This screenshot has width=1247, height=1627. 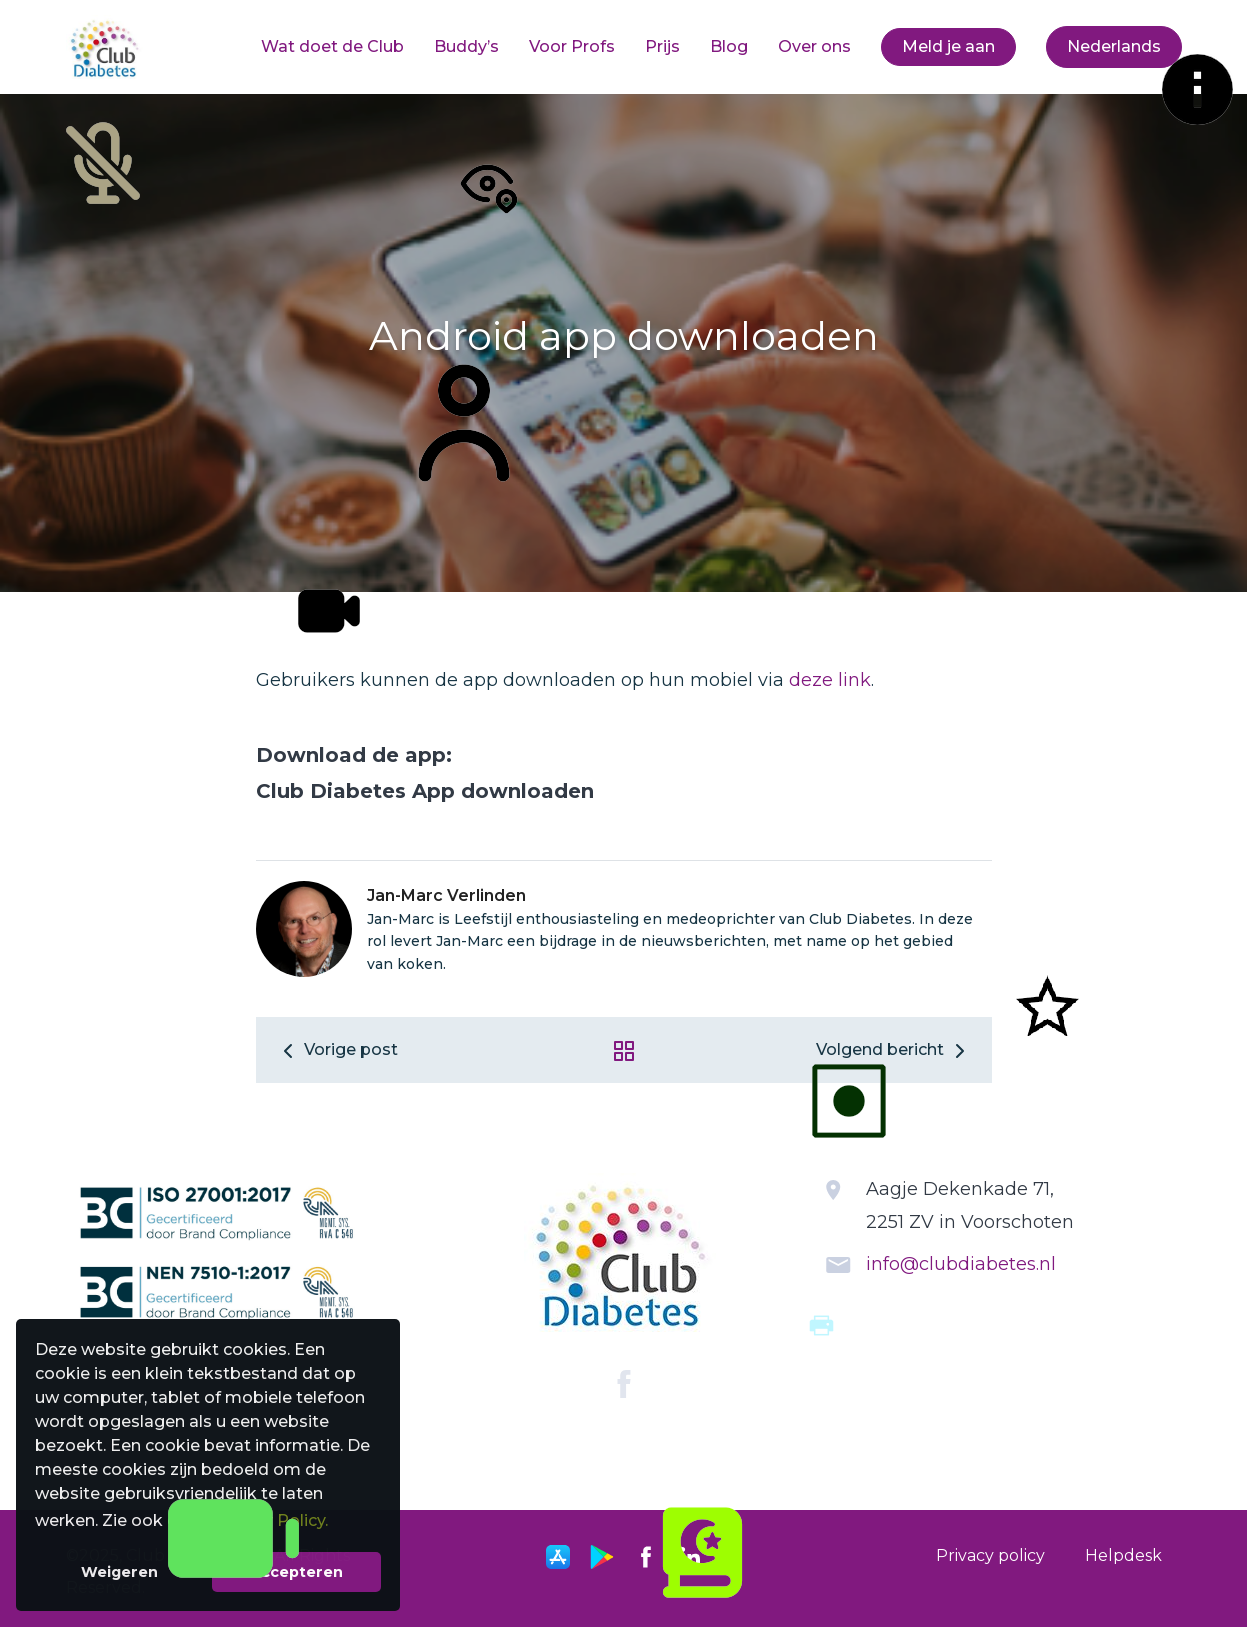 I want to click on indicates a file has been modified, so click(x=849, y=1101).